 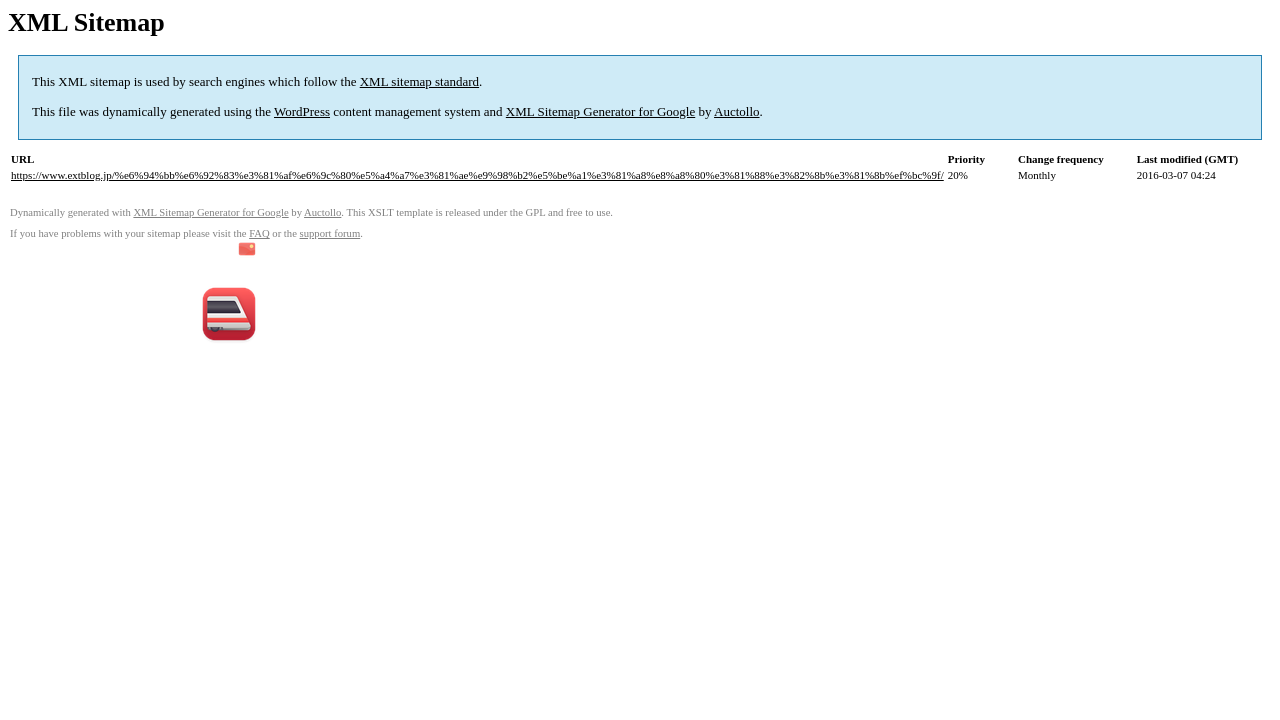 I want to click on indicates item is linked to photos library, so click(x=247, y=249).